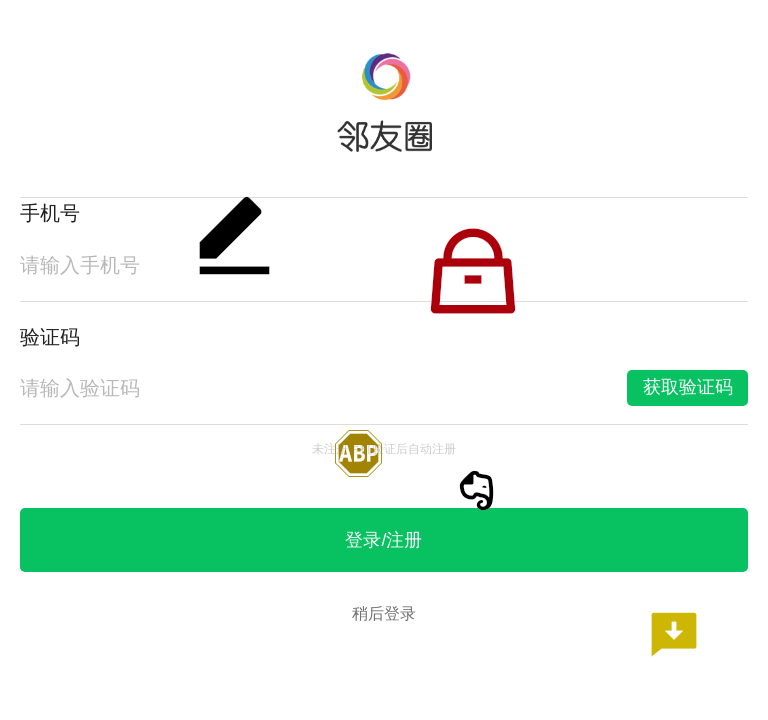 This screenshot has width=768, height=720. I want to click on open Evernote app, so click(476, 489).